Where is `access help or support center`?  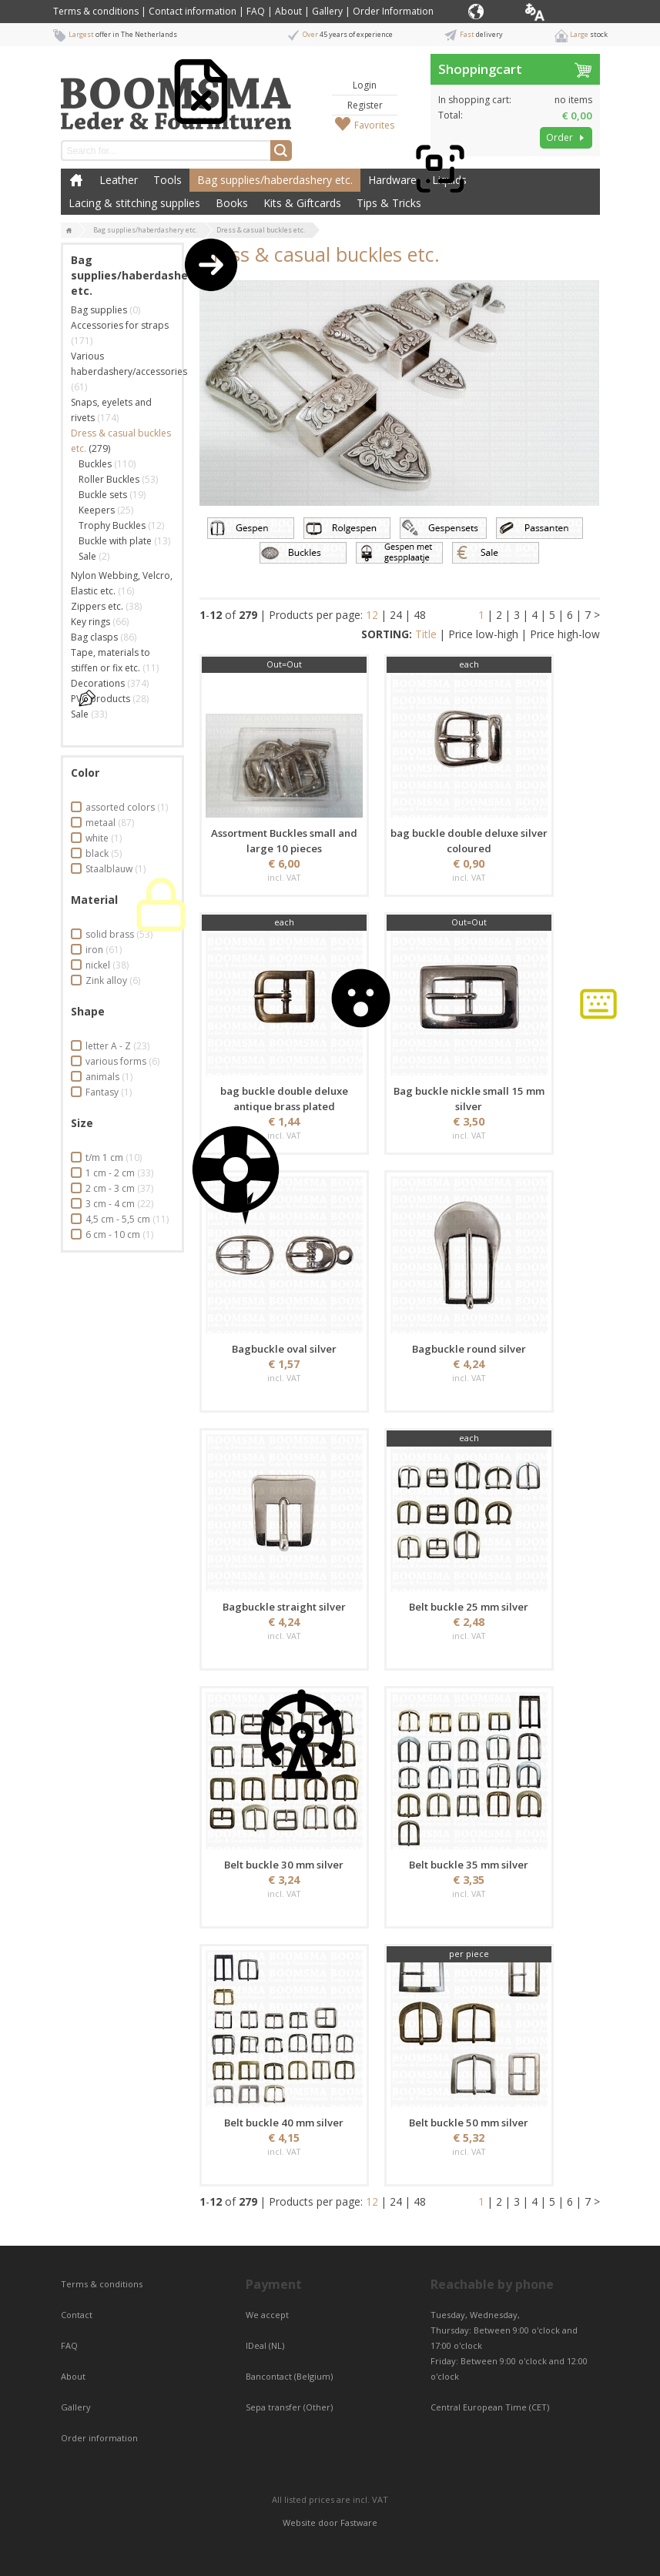
access help or support center is located at coordinates (236, 1169).